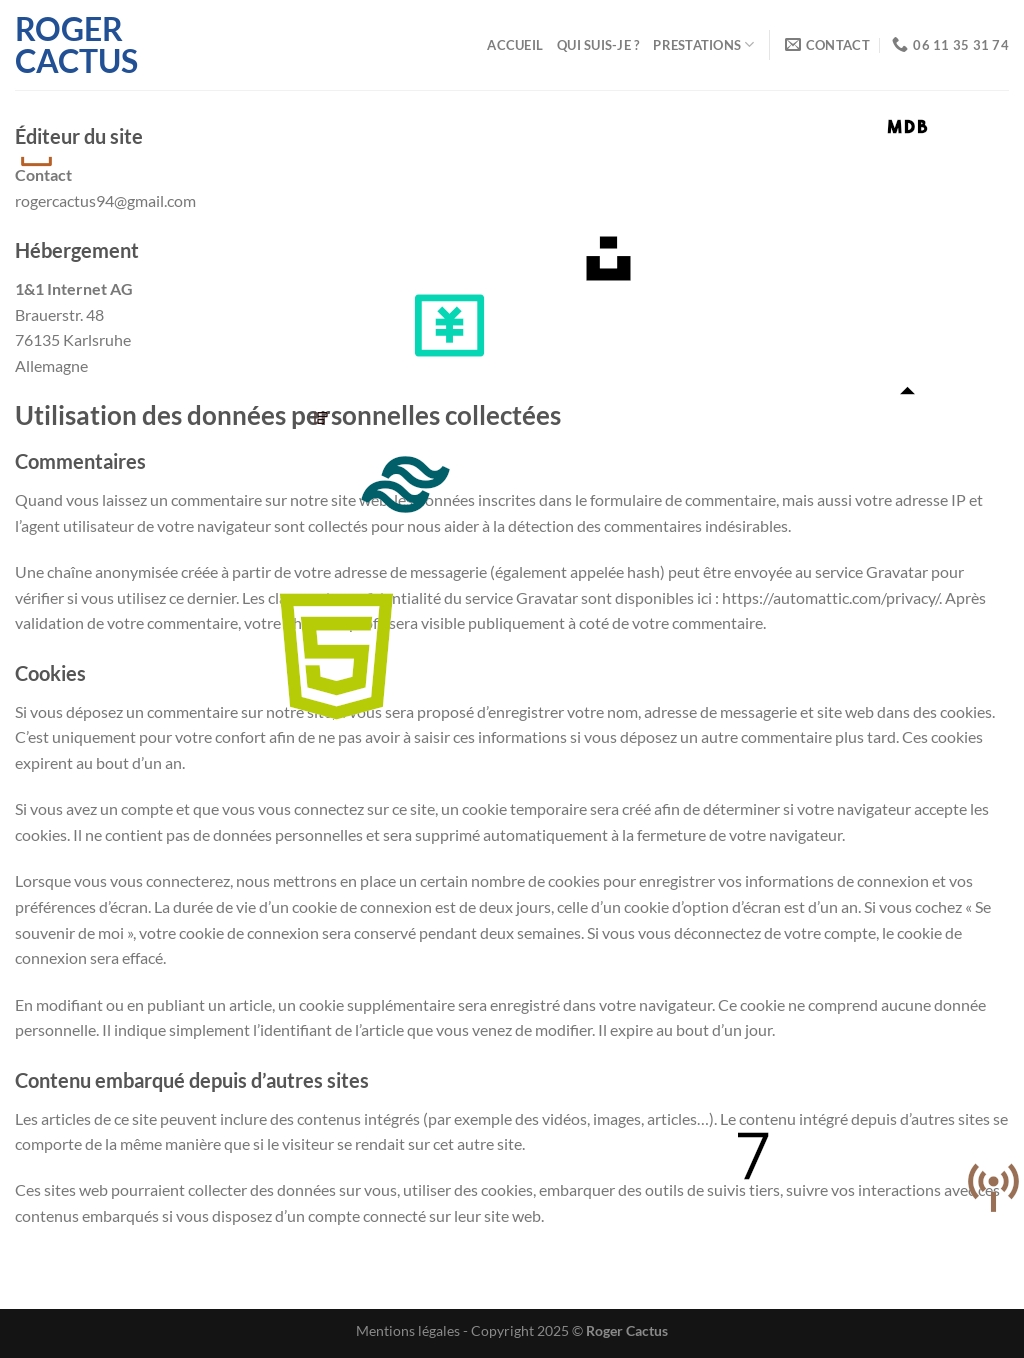 The height and width of the screenshot is (1358, 1024). I want to click on tailwind css framework logo, so click(405, 484).